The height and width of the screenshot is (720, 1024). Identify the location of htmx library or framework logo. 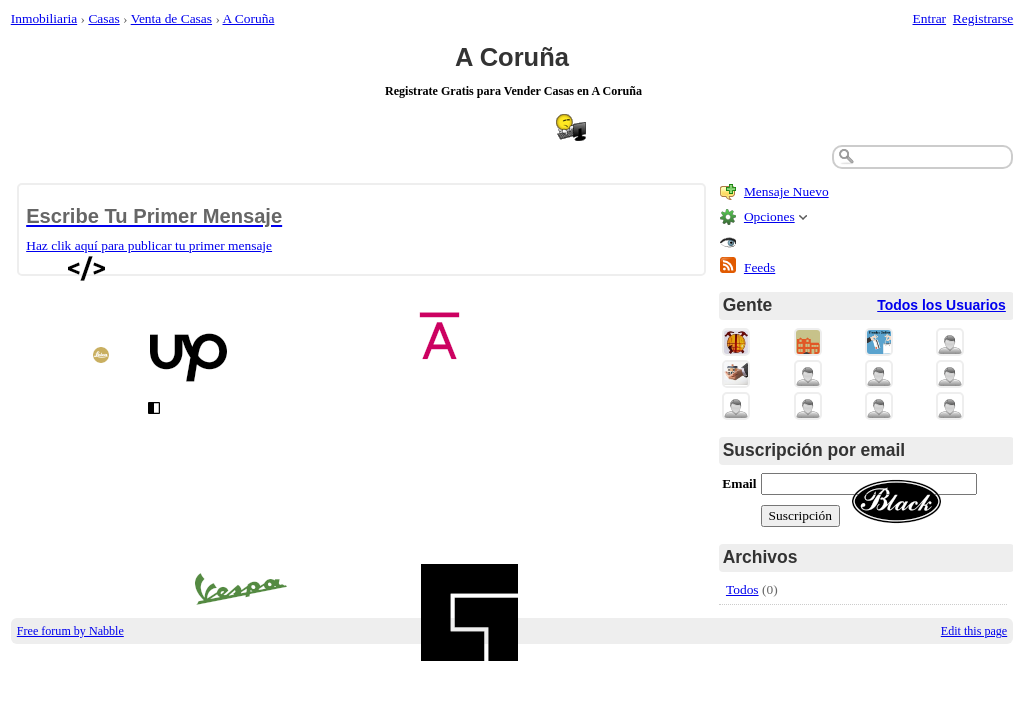
(86, 268).